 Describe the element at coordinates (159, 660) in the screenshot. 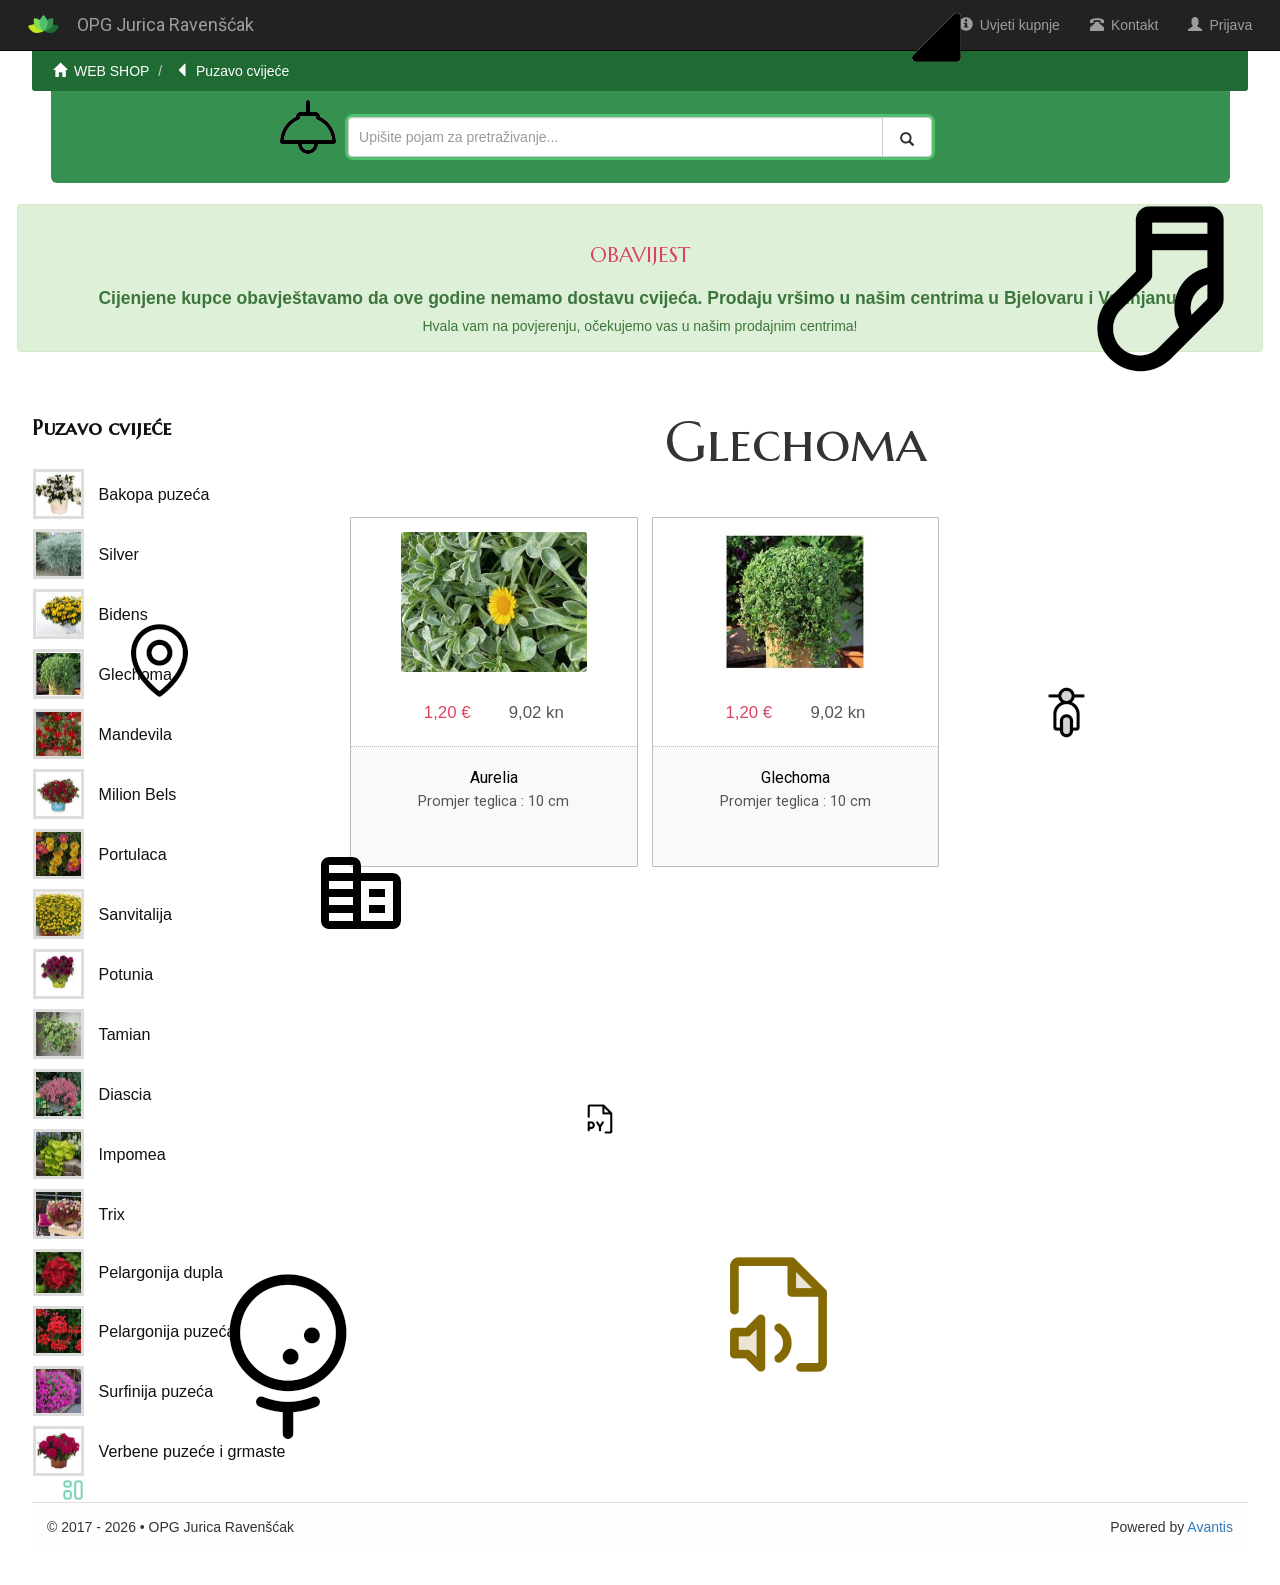

I see `view or set a location on the map` at that location.